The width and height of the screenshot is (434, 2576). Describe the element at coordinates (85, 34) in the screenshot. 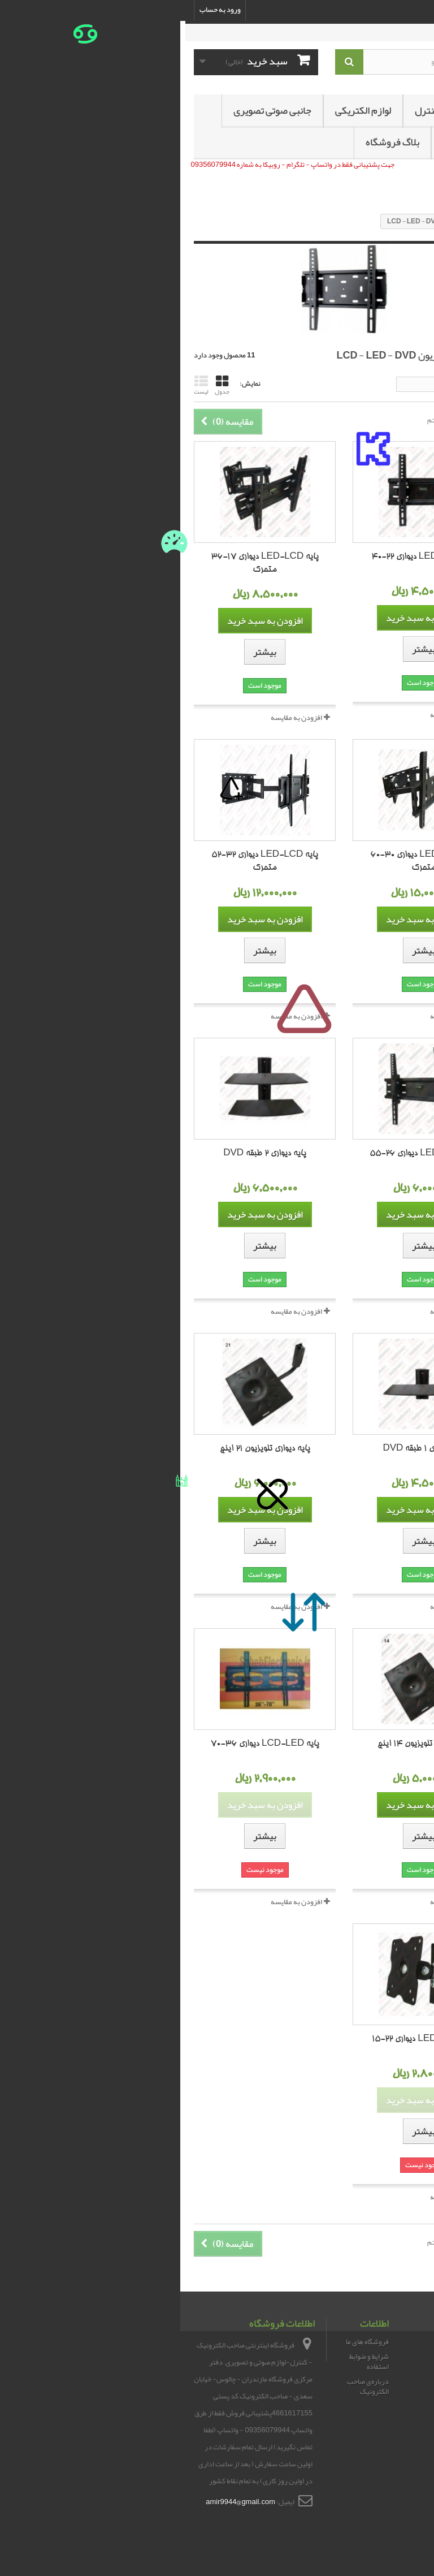

I see `indicates cancer zodiac sign` at that location.